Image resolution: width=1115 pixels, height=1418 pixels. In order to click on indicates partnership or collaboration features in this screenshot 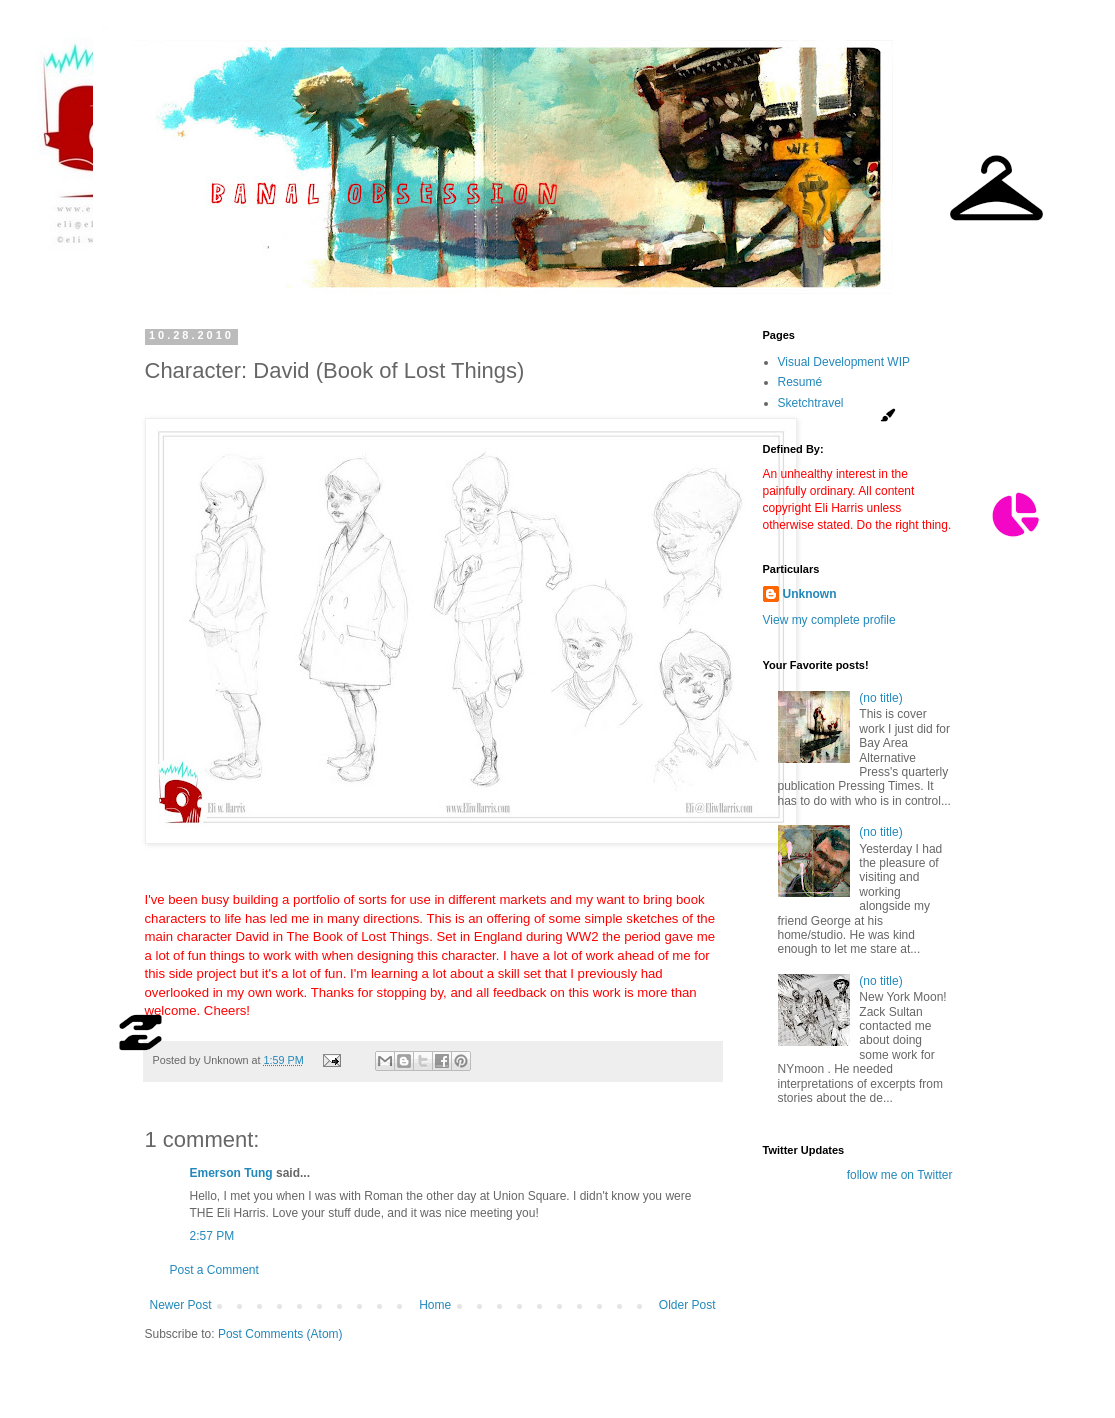, I will do `click(140, 1032)`.